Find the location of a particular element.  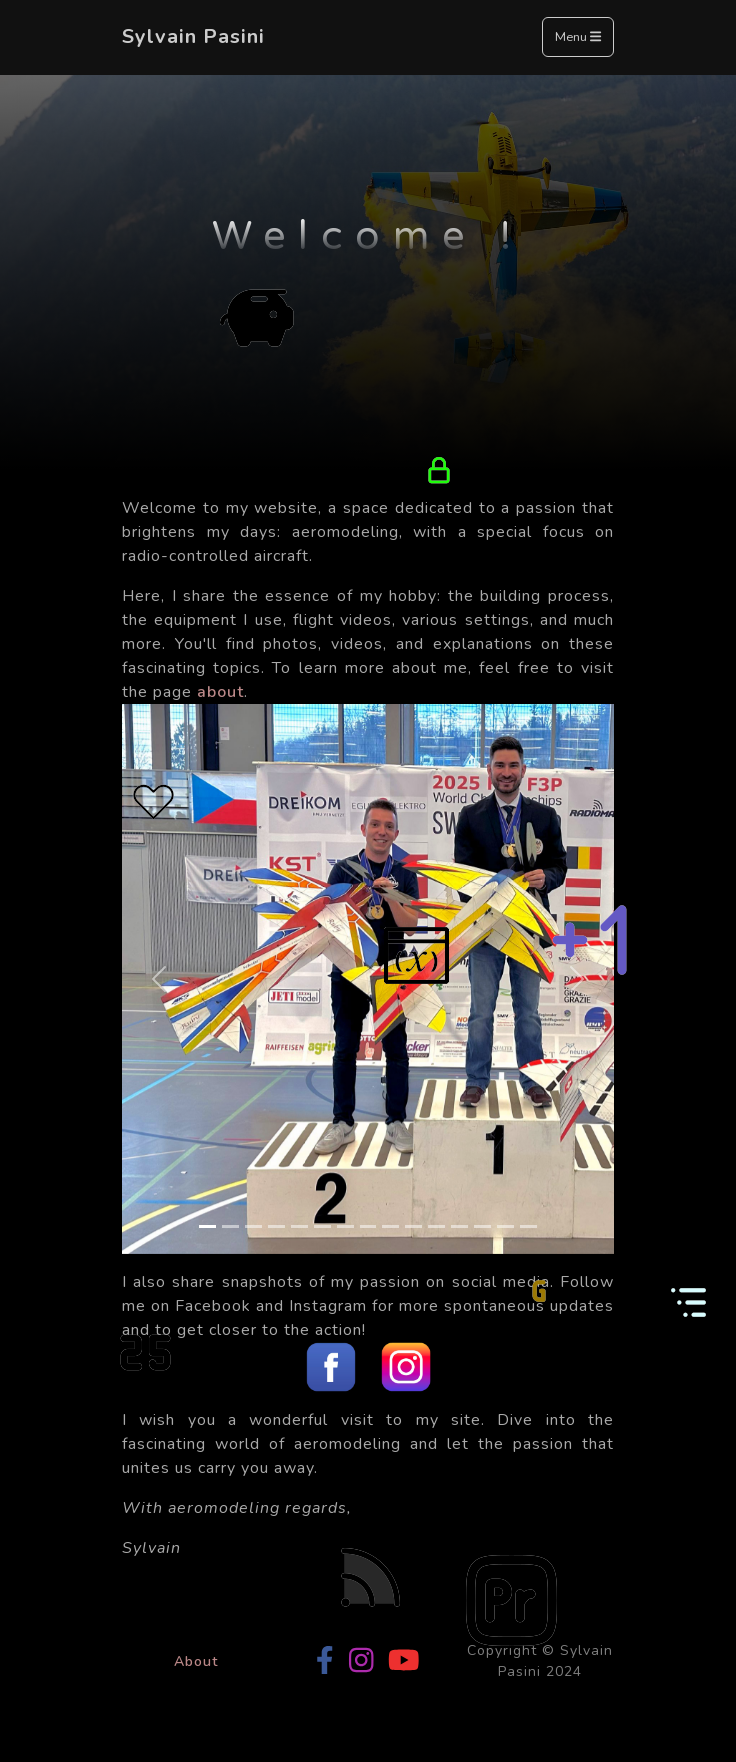

indicates items starting with the letter G is located at coordinates (539, 1291).